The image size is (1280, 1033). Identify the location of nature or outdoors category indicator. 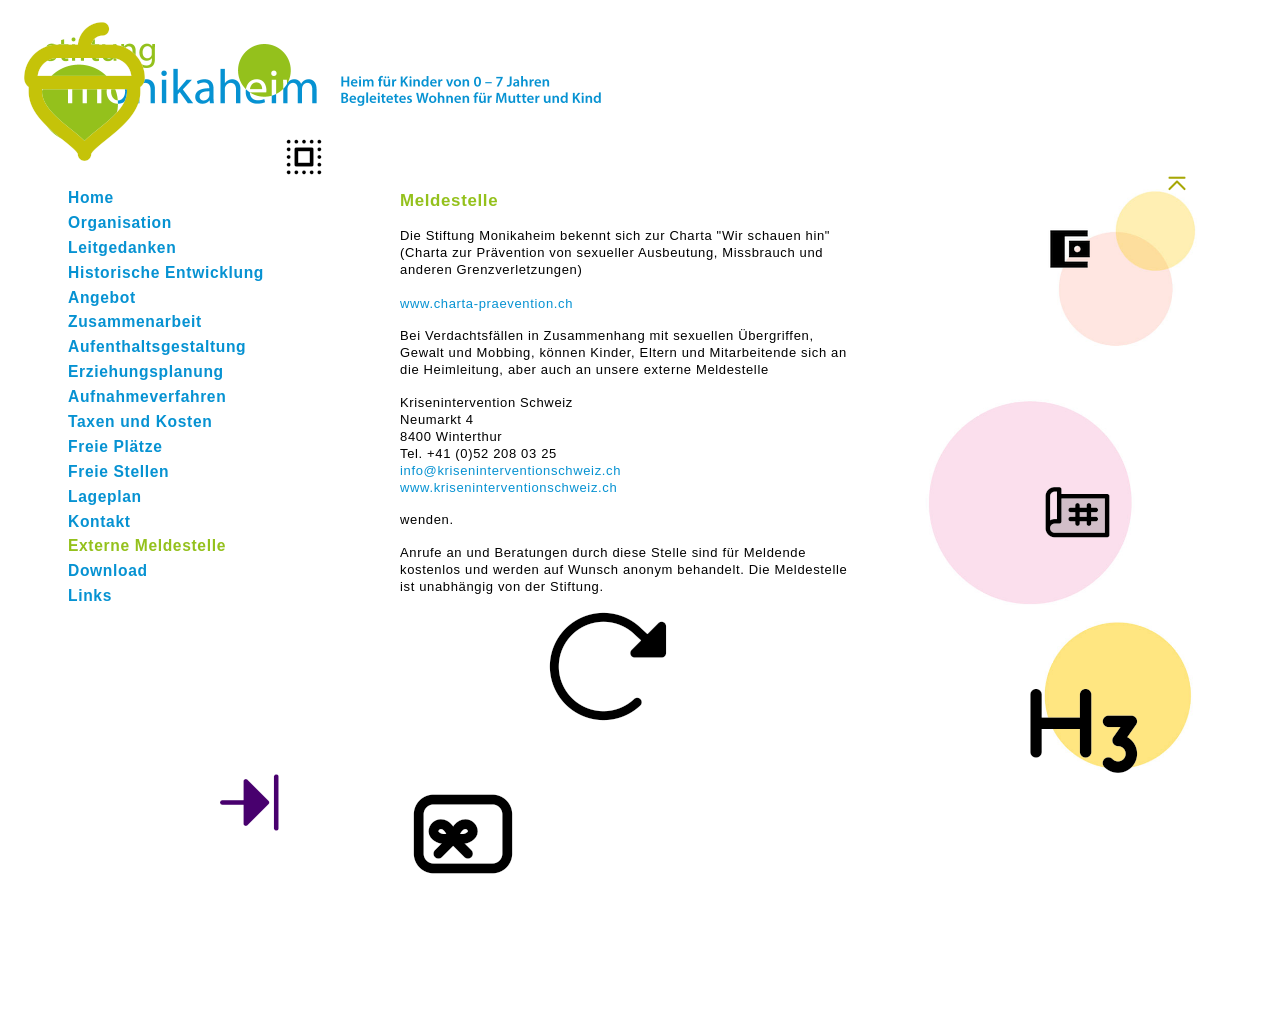
(84, 91).